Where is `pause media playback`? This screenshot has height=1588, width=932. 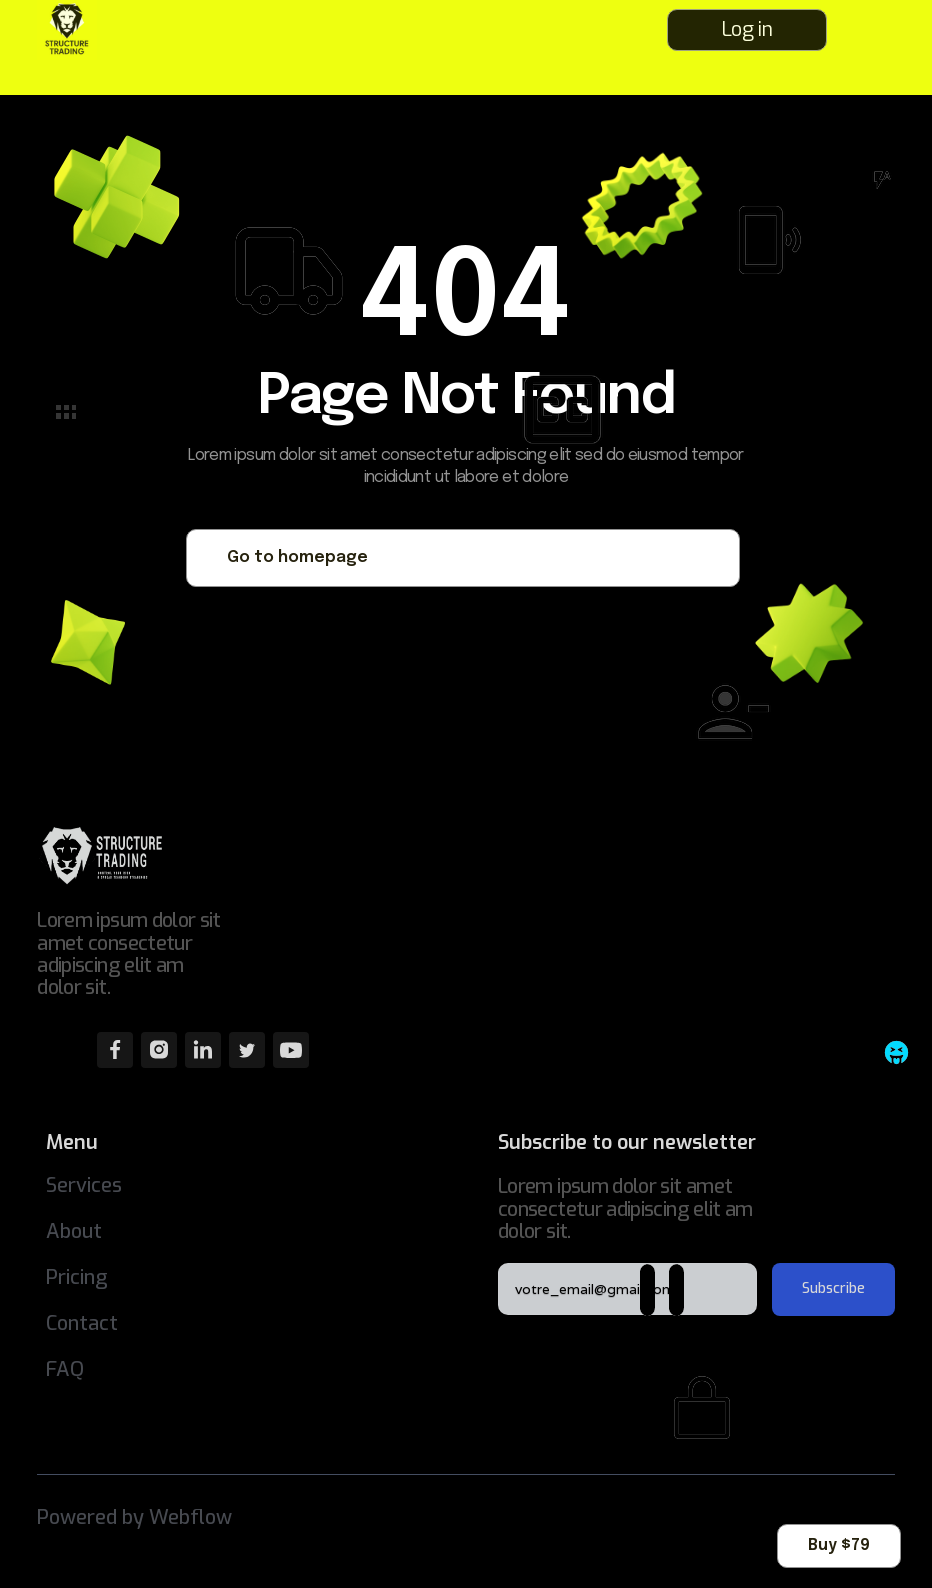
pause media playback is located at coordinates (662, 1290).